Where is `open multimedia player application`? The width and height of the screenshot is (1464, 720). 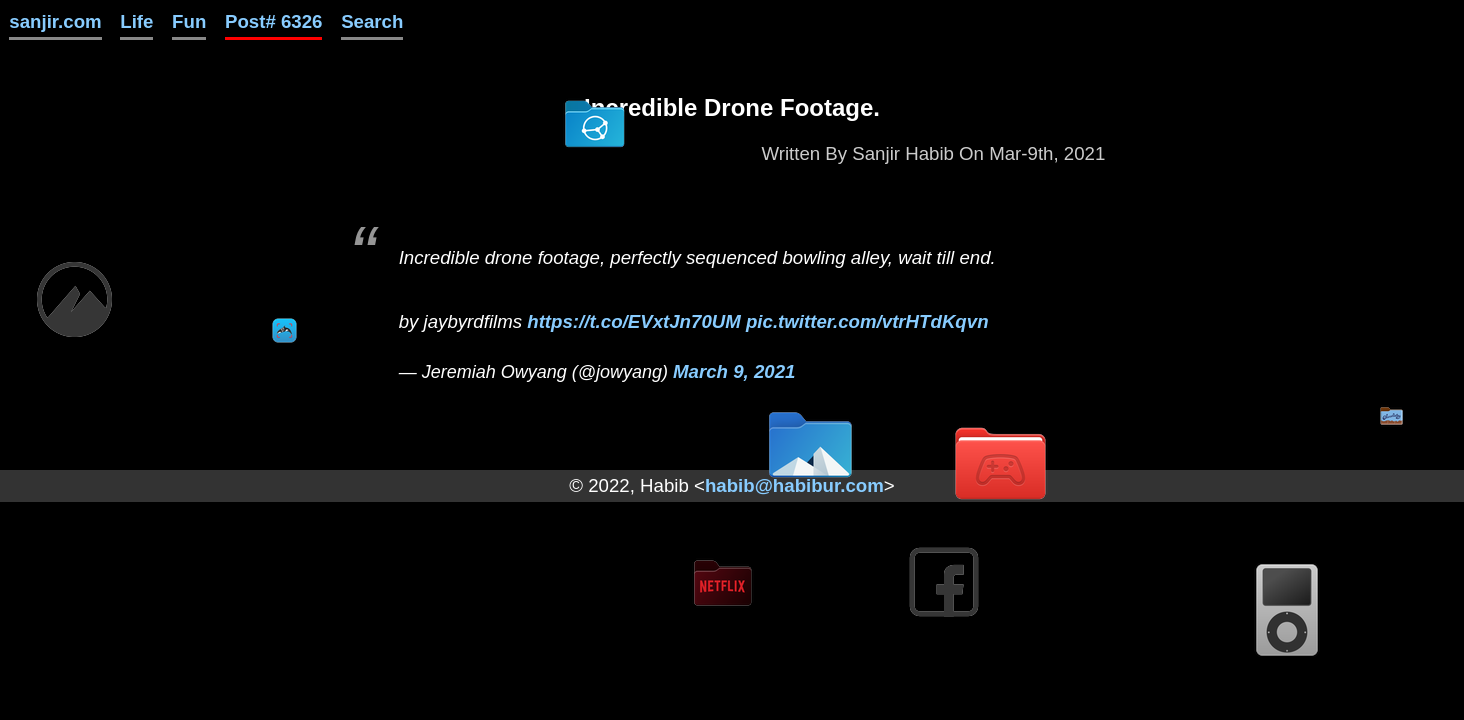
open multimedia player application is located at coordinates (1287, 610).